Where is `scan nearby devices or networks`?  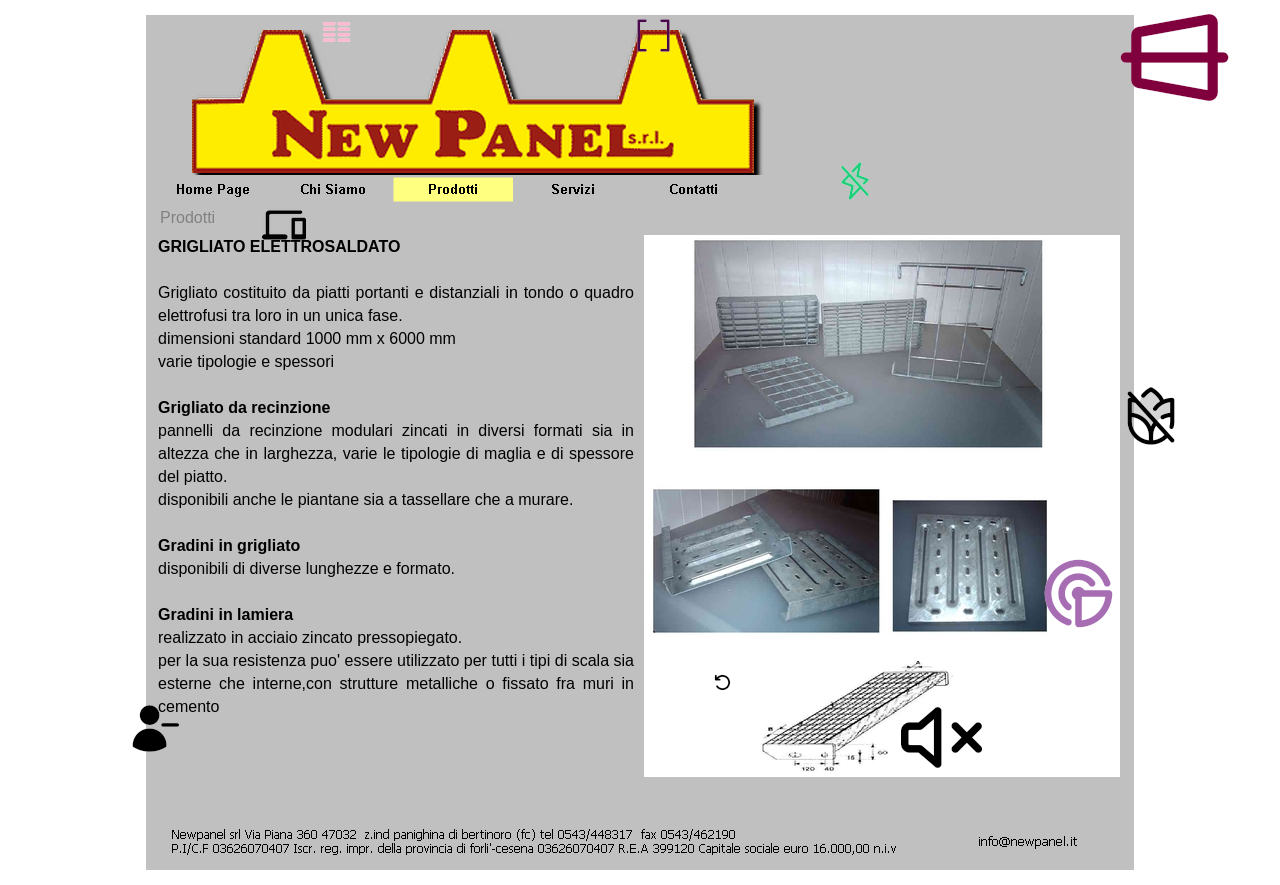 scan nearby devices or networks is located at coordinates (1078, 593).